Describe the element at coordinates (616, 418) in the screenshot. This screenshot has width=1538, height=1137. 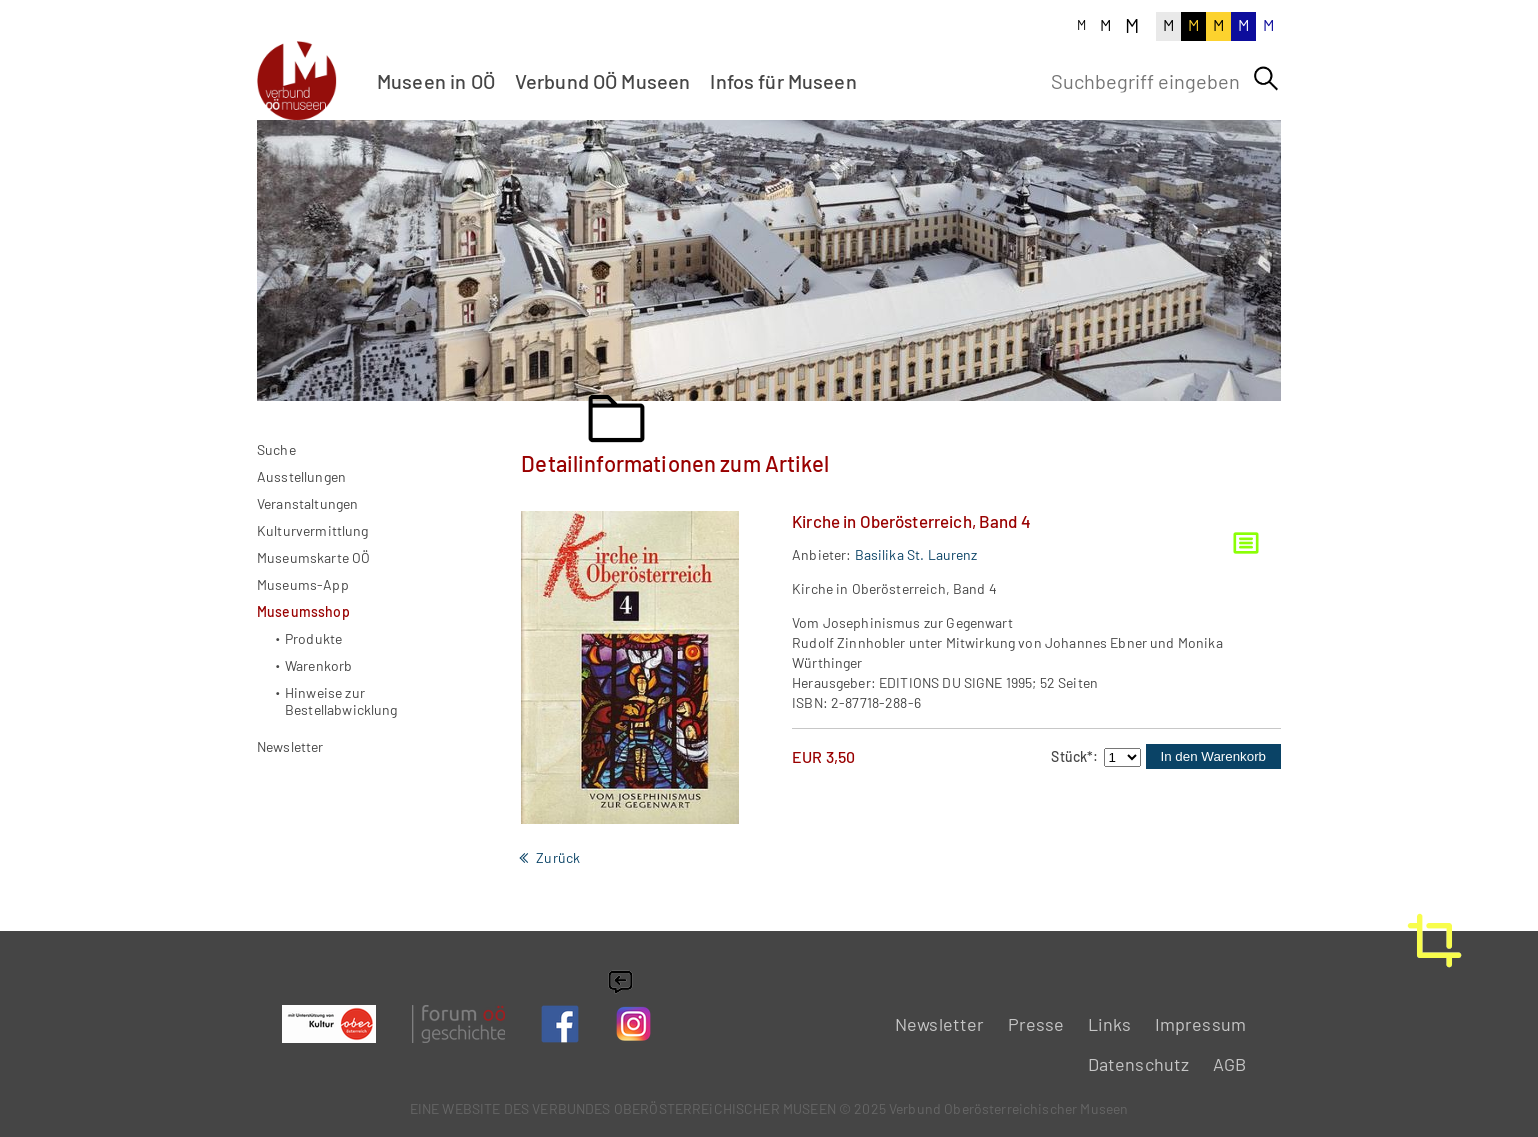
I see `open folder to view files` at that location.